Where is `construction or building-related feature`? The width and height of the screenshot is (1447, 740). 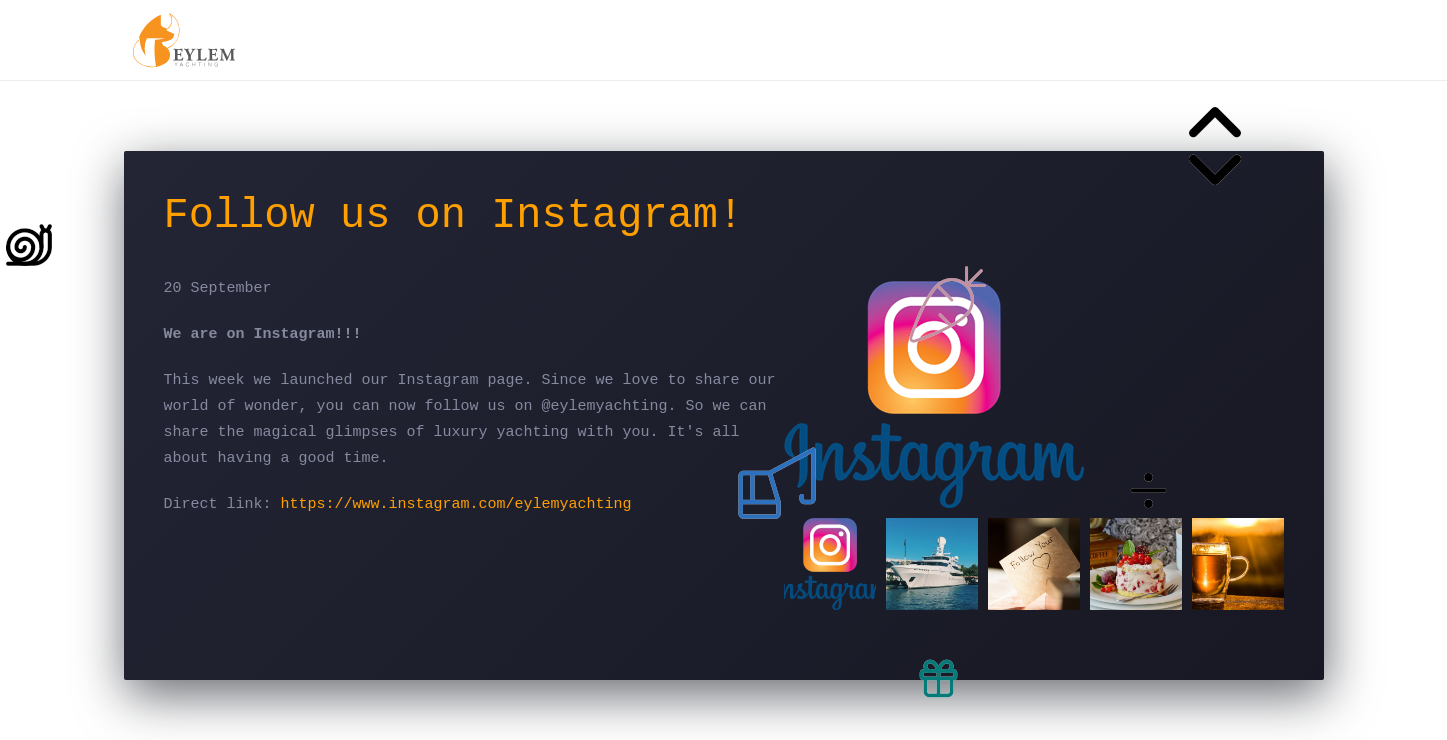
construction or building-related feature is located at coordinates (778, 487).